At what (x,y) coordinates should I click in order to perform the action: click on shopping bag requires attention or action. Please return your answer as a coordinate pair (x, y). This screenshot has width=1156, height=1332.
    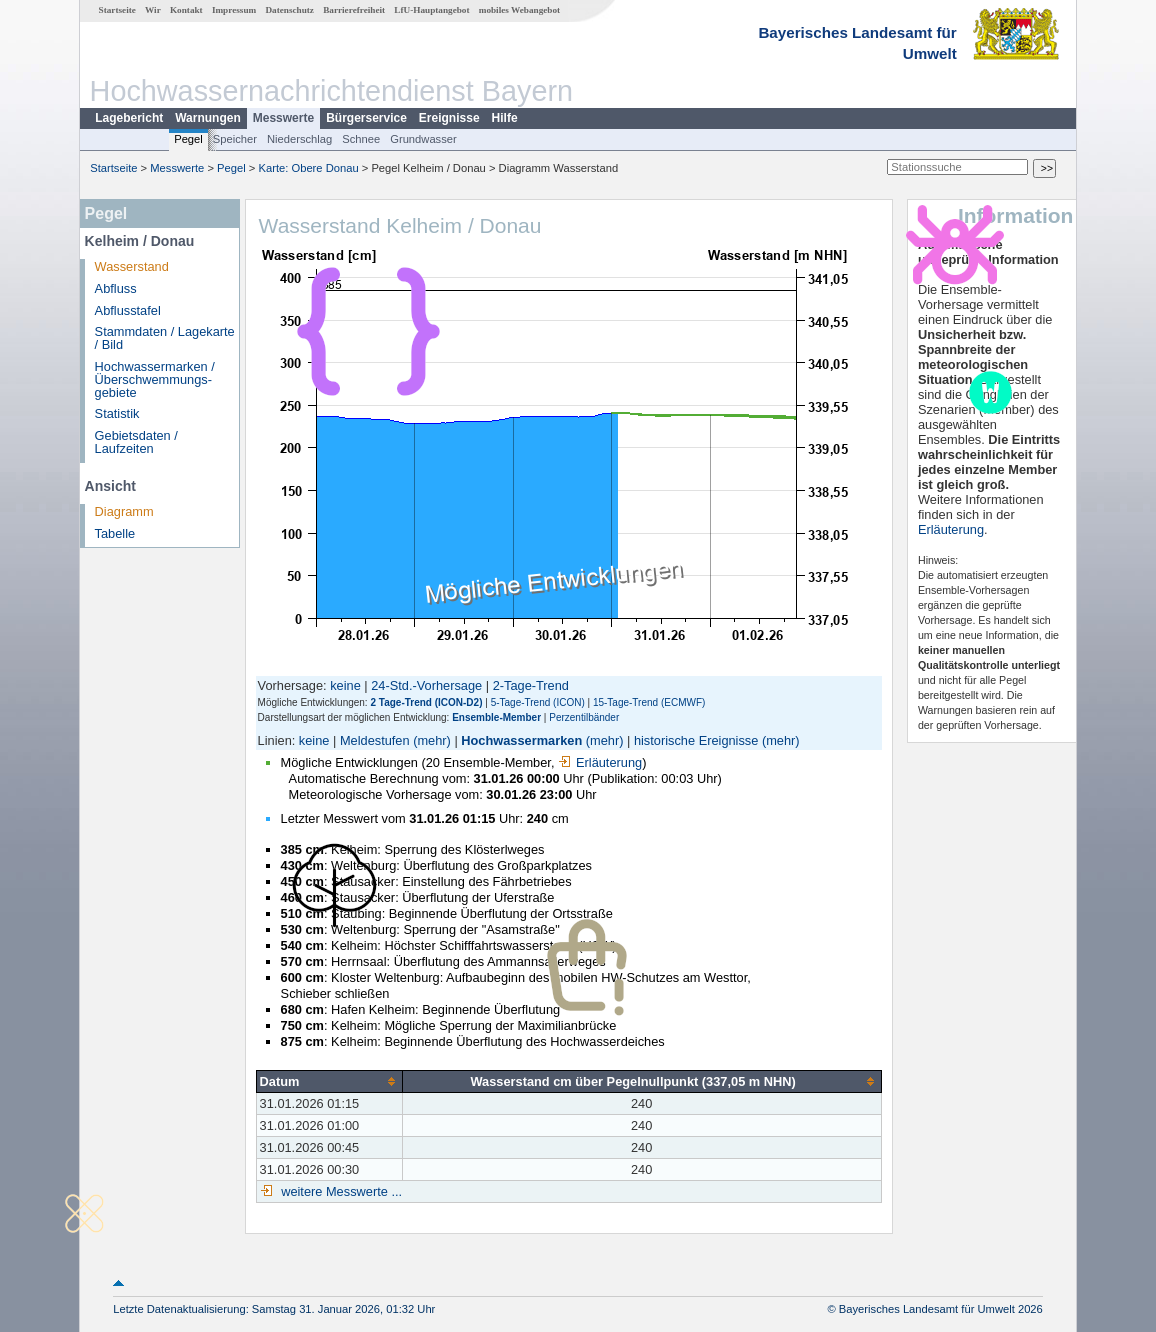
    Looking at the image, I should click on (587, 965).